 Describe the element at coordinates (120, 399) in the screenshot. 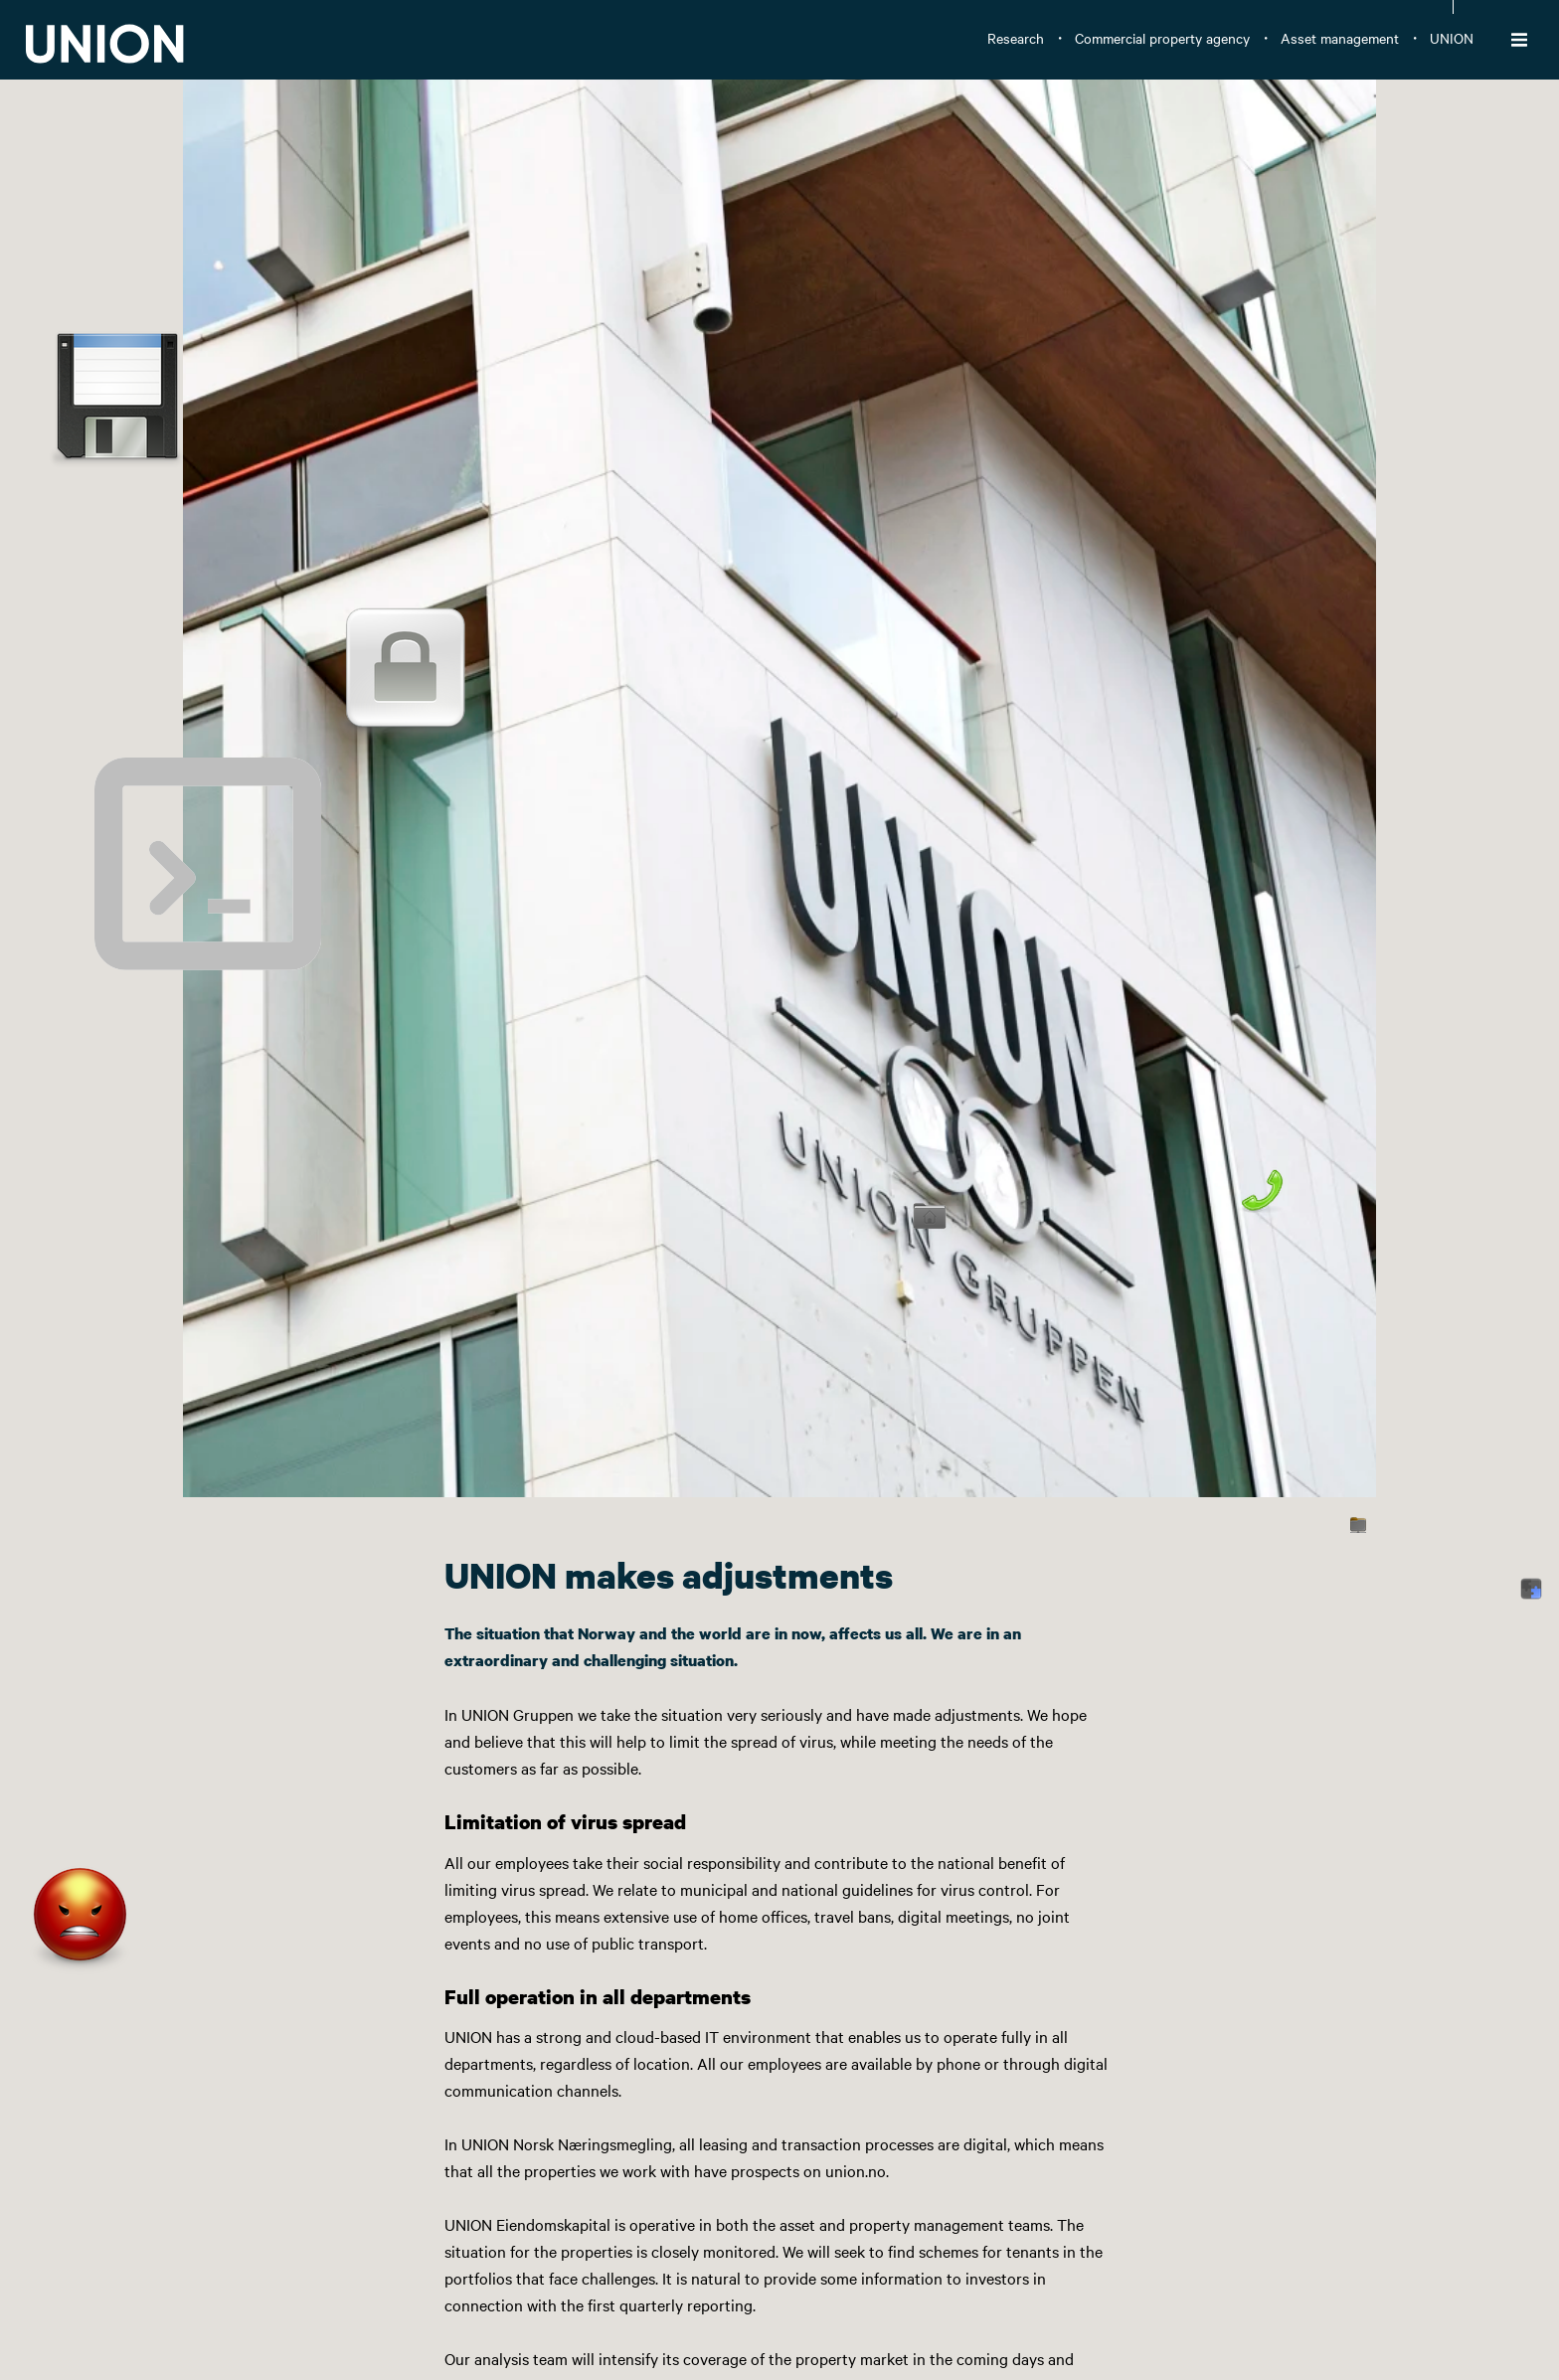

I see `save the current file or document` at that location.